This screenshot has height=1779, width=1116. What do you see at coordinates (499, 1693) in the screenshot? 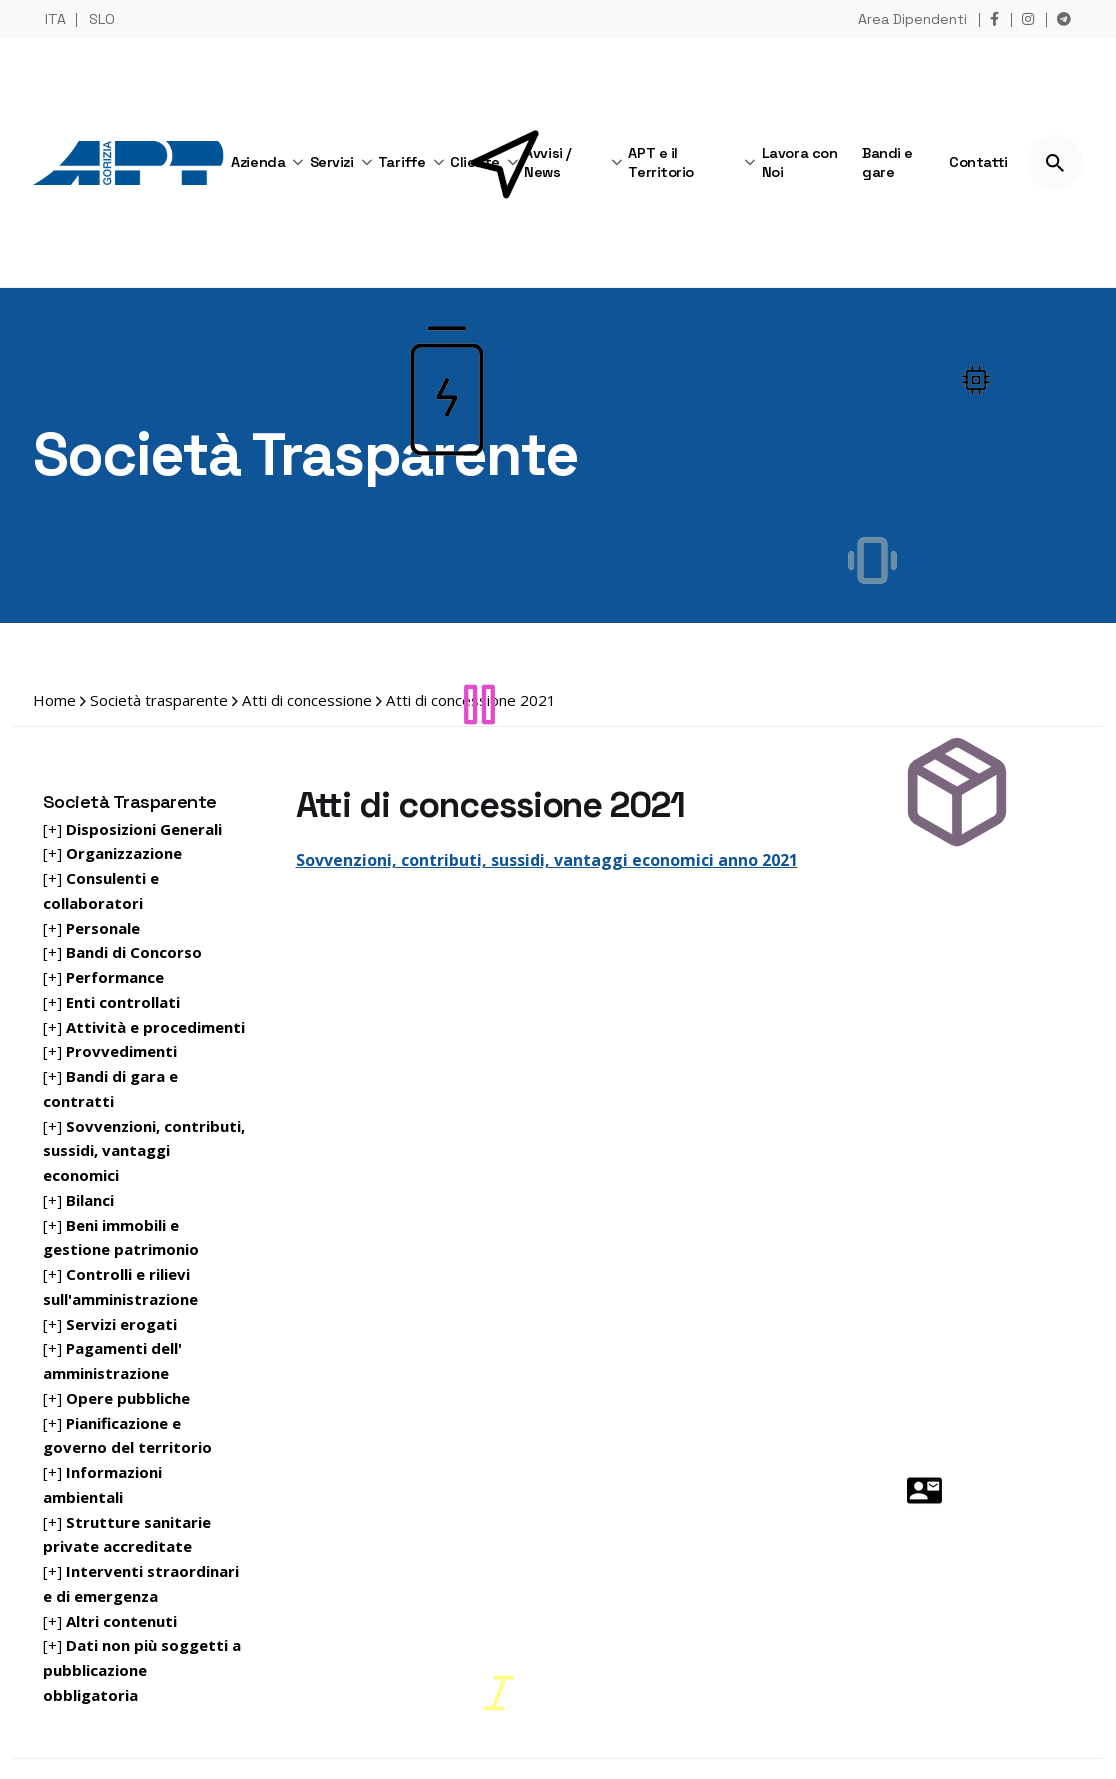
I see `apply italic formatting to selected text` at bounding box center [499, 1693].